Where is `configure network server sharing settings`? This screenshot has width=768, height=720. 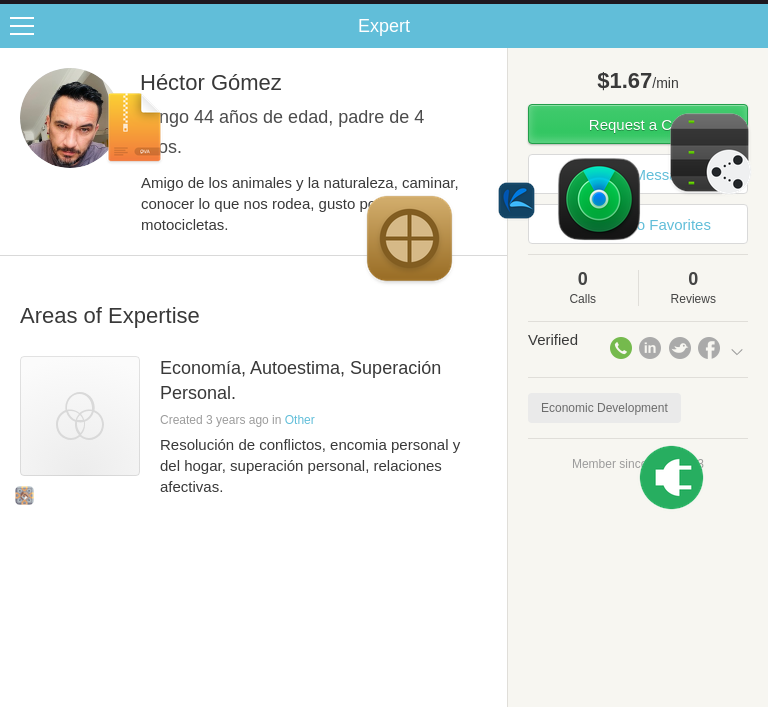
configure network server sharing settings is located at coordinates (709, 152).